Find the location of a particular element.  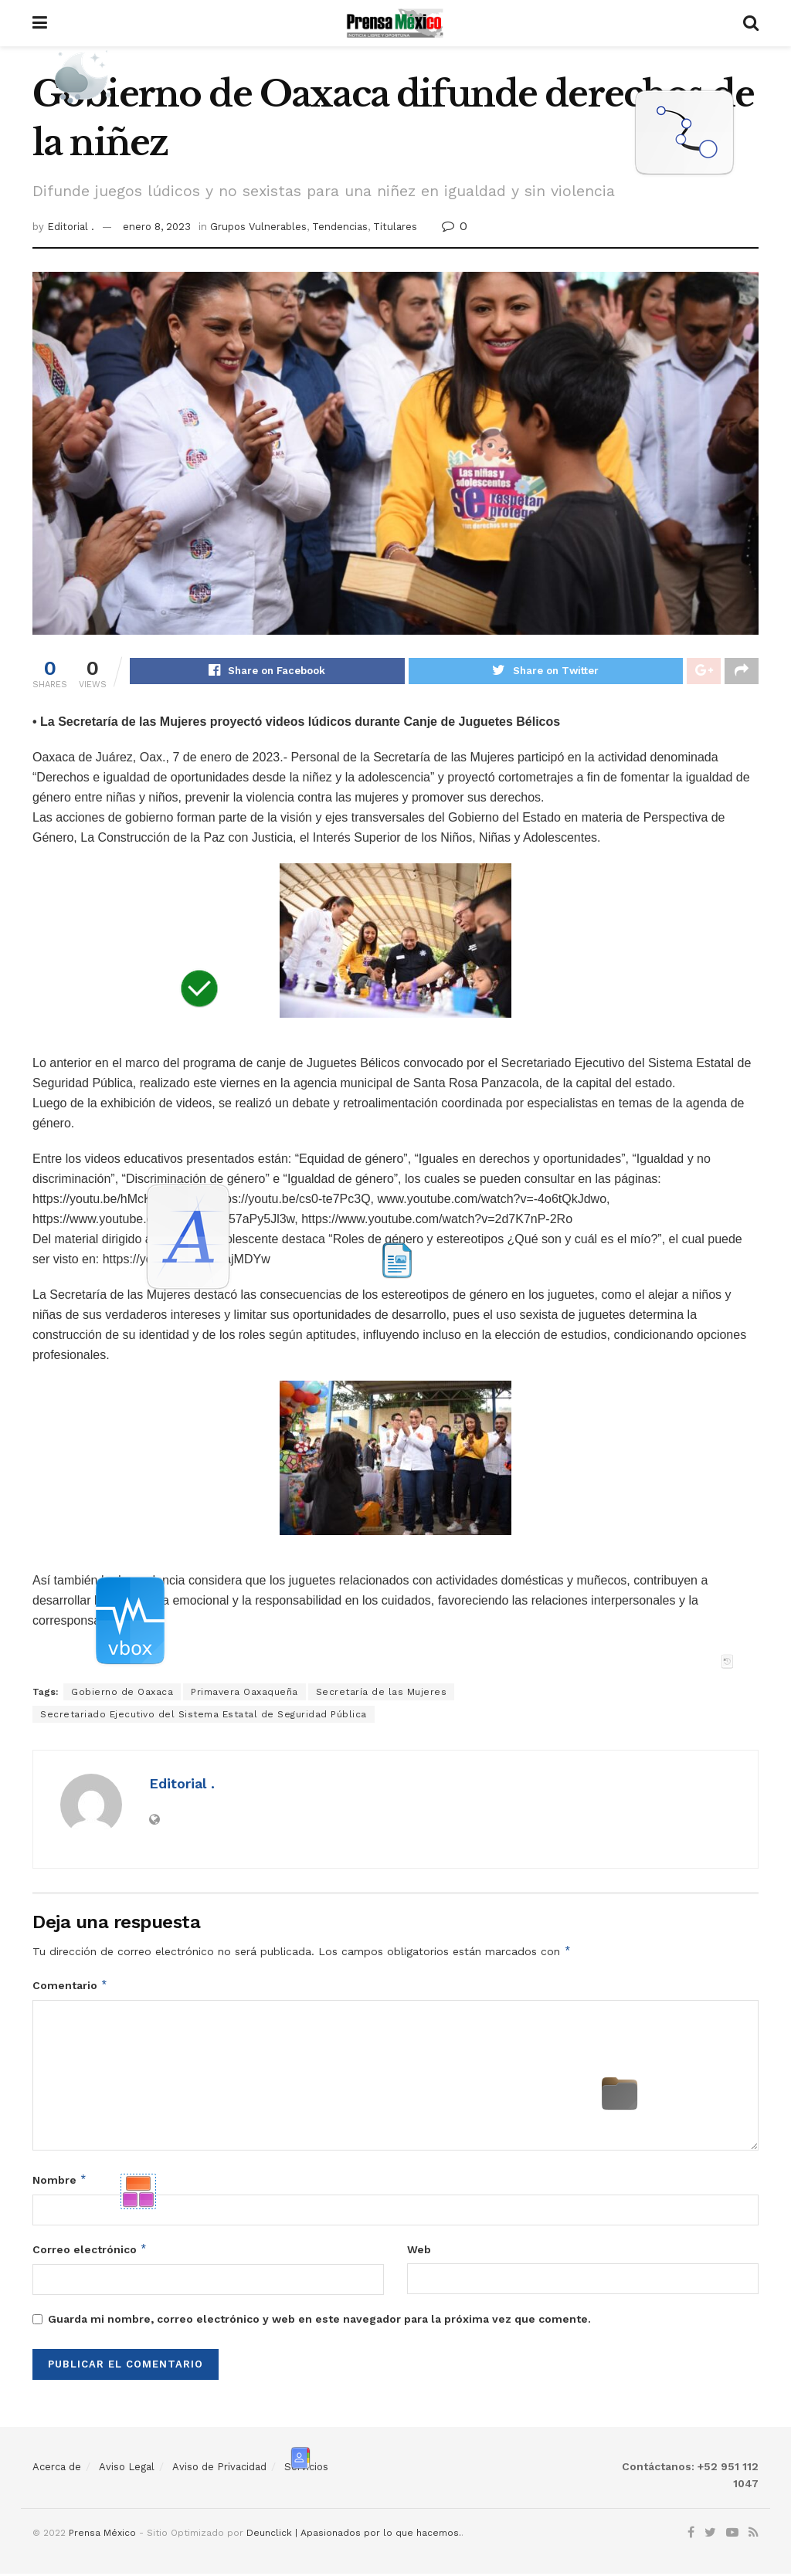

open a folder to view its contents is located at coordinates (620, 2093).